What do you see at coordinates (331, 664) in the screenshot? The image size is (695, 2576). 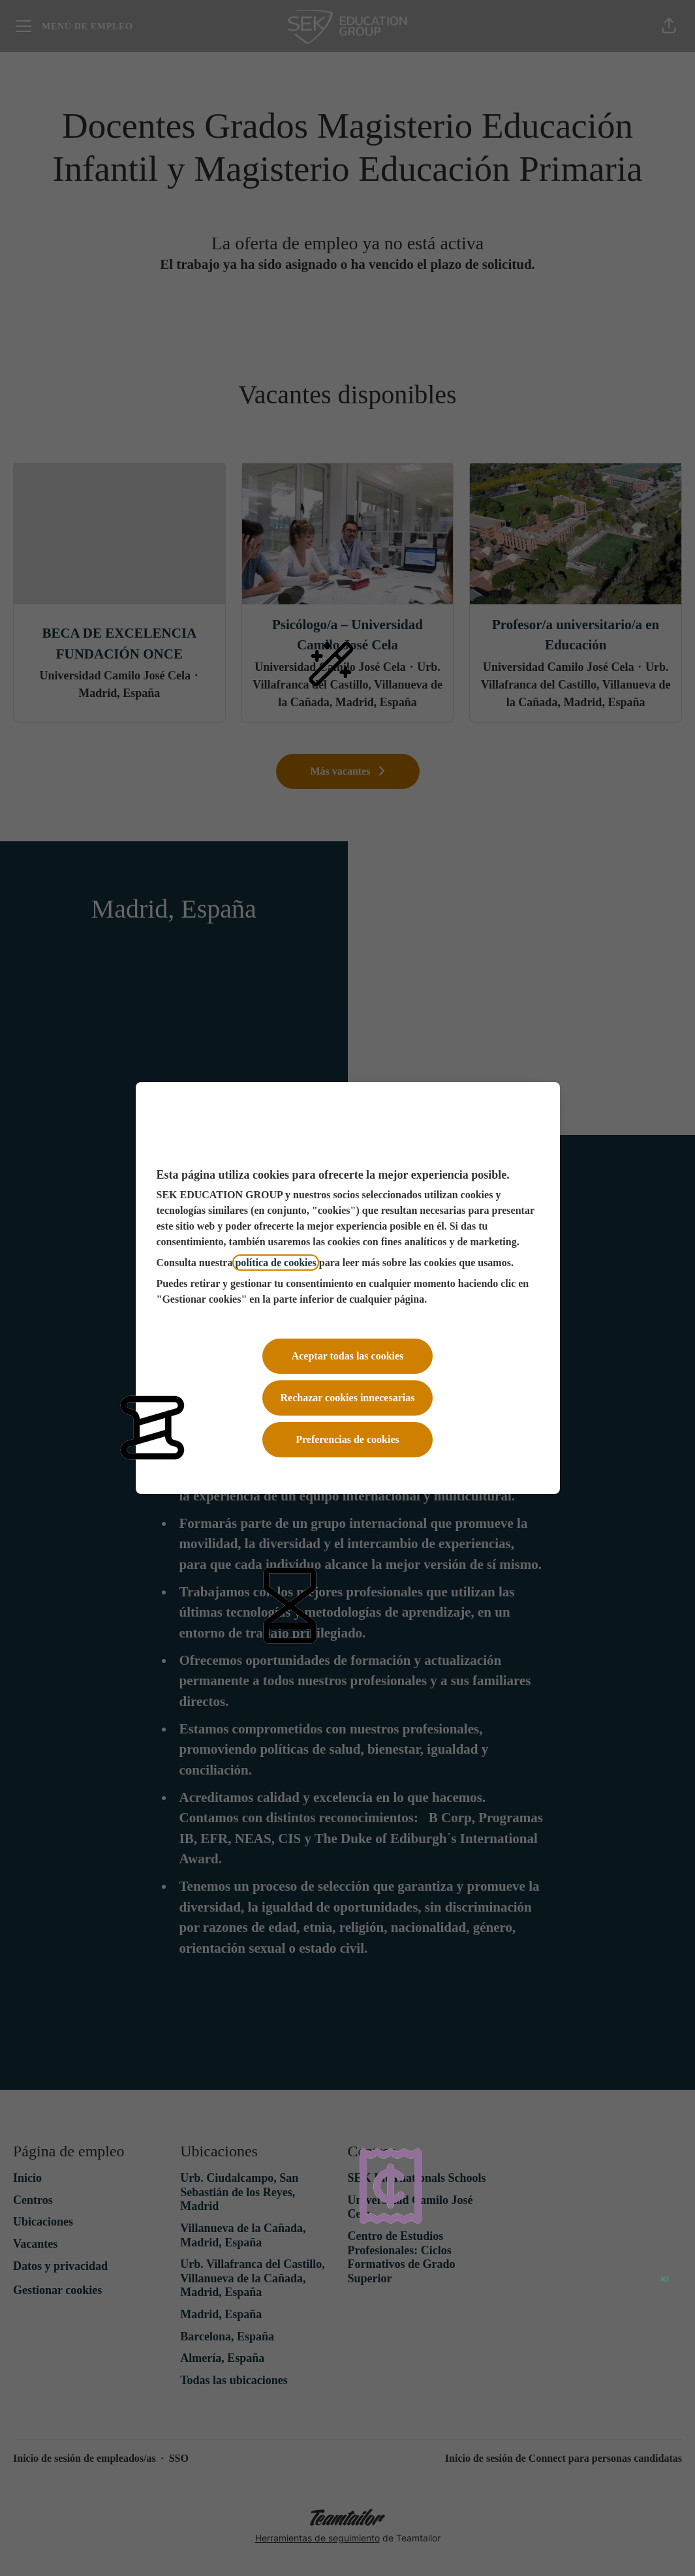 I see `apply magic or auto-enhance effects` at bounding box center [331, 664].